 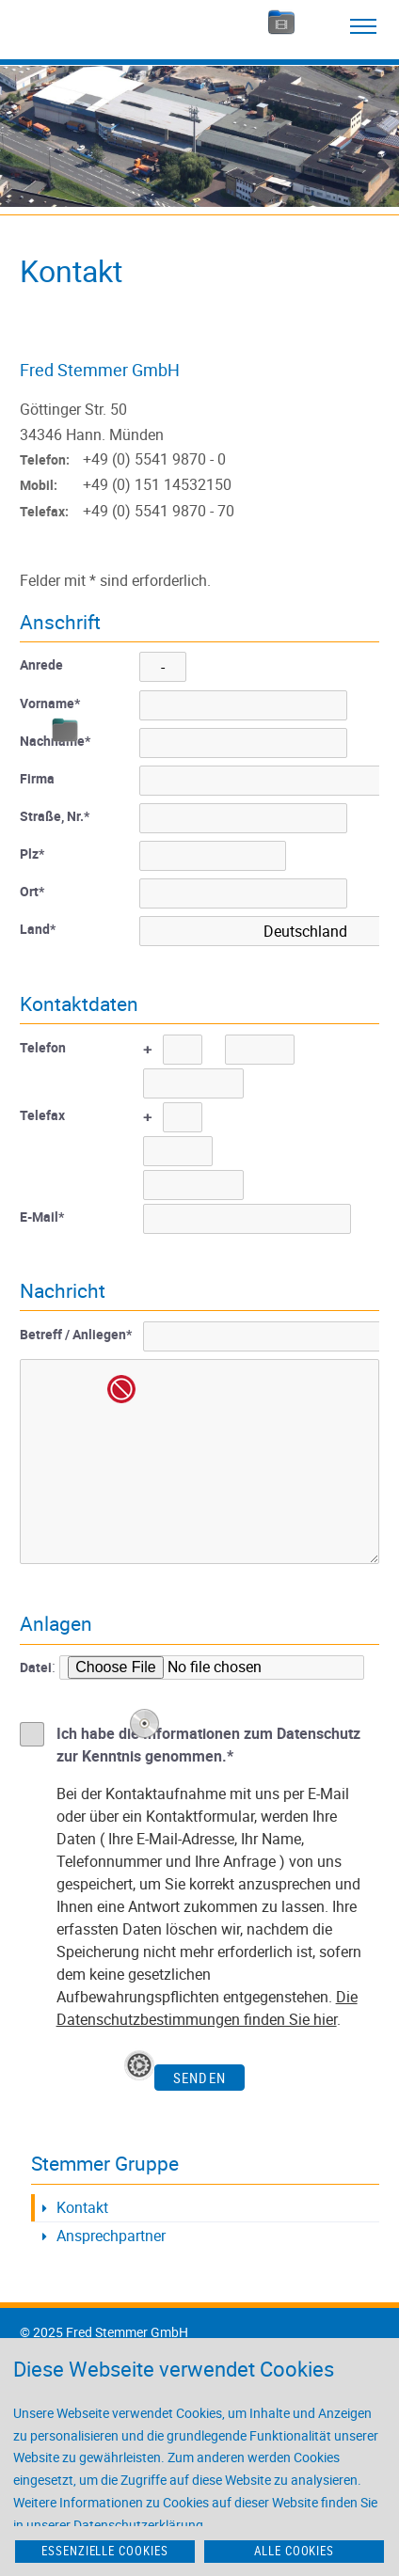 What do you see at coordinates (121, 1389) in the screenshot?
I see `delete or remove selected item` at bounding box center [121, 1389].